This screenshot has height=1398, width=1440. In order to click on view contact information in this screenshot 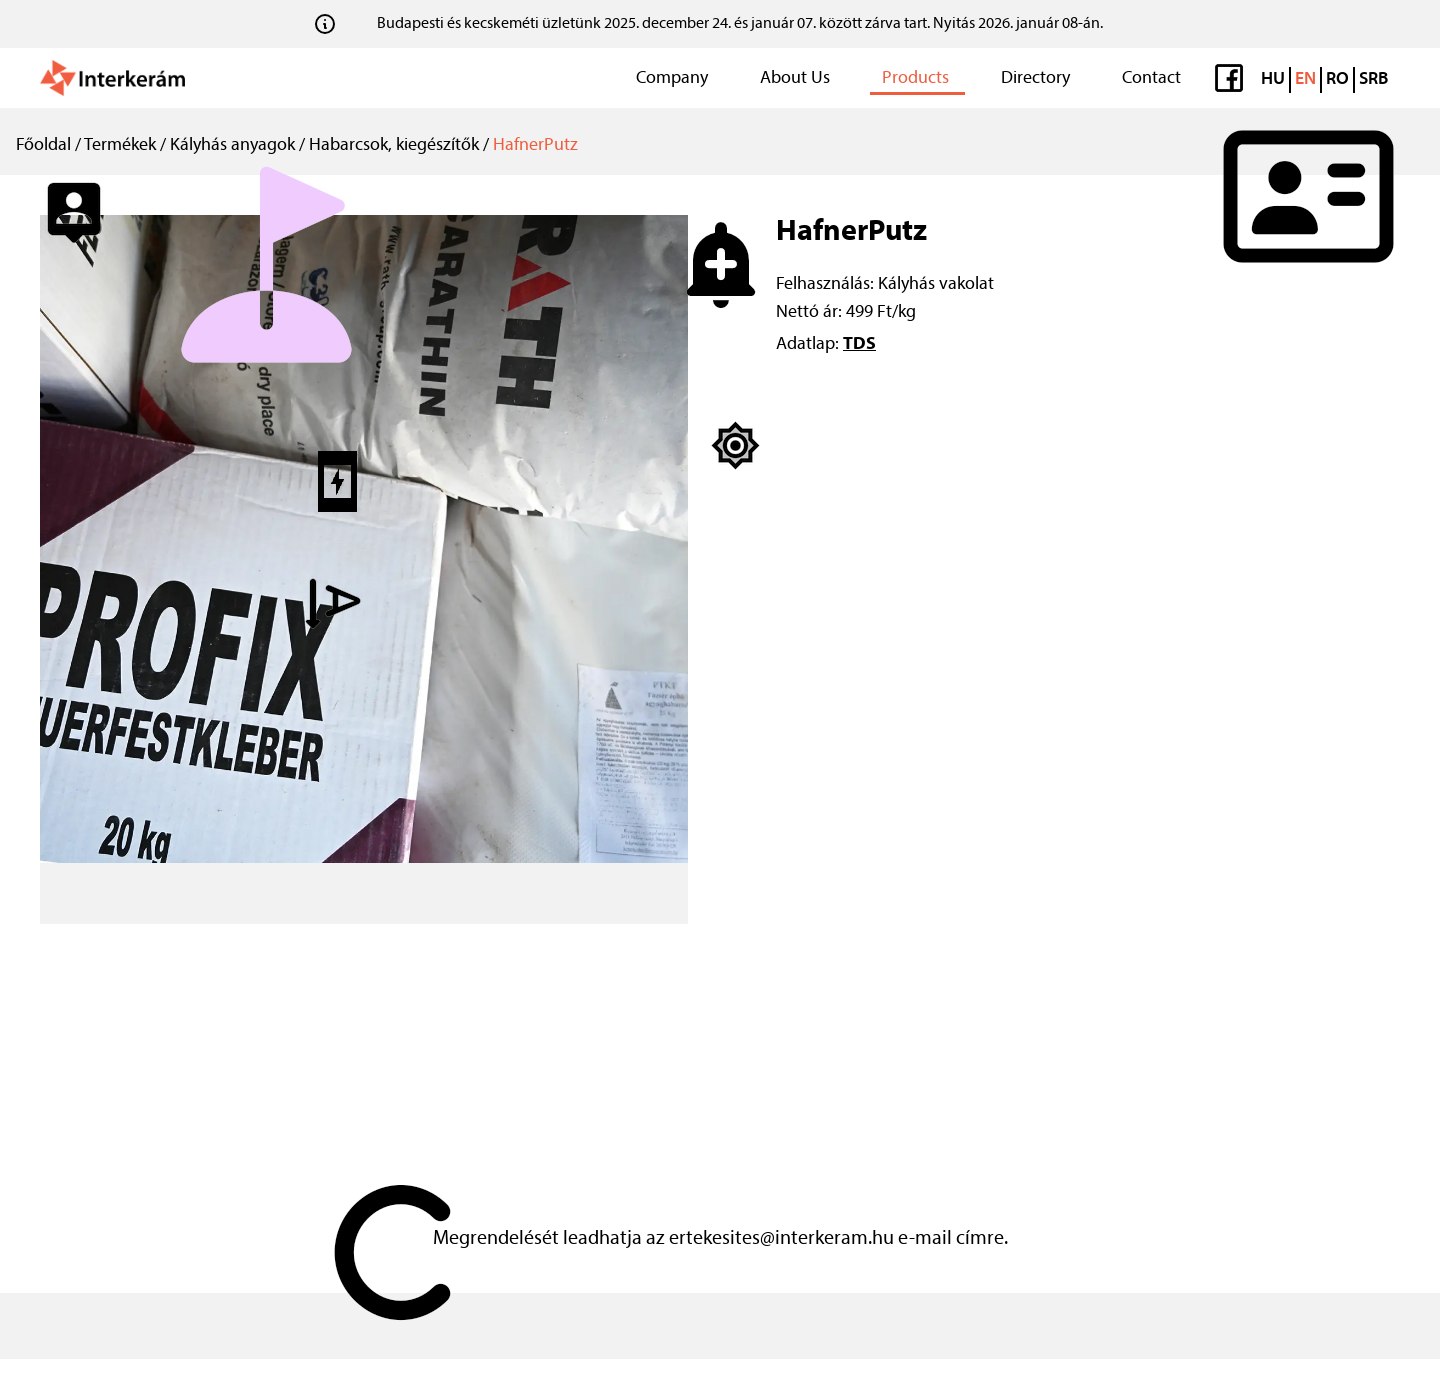, I will do `click(1308, 196)`.